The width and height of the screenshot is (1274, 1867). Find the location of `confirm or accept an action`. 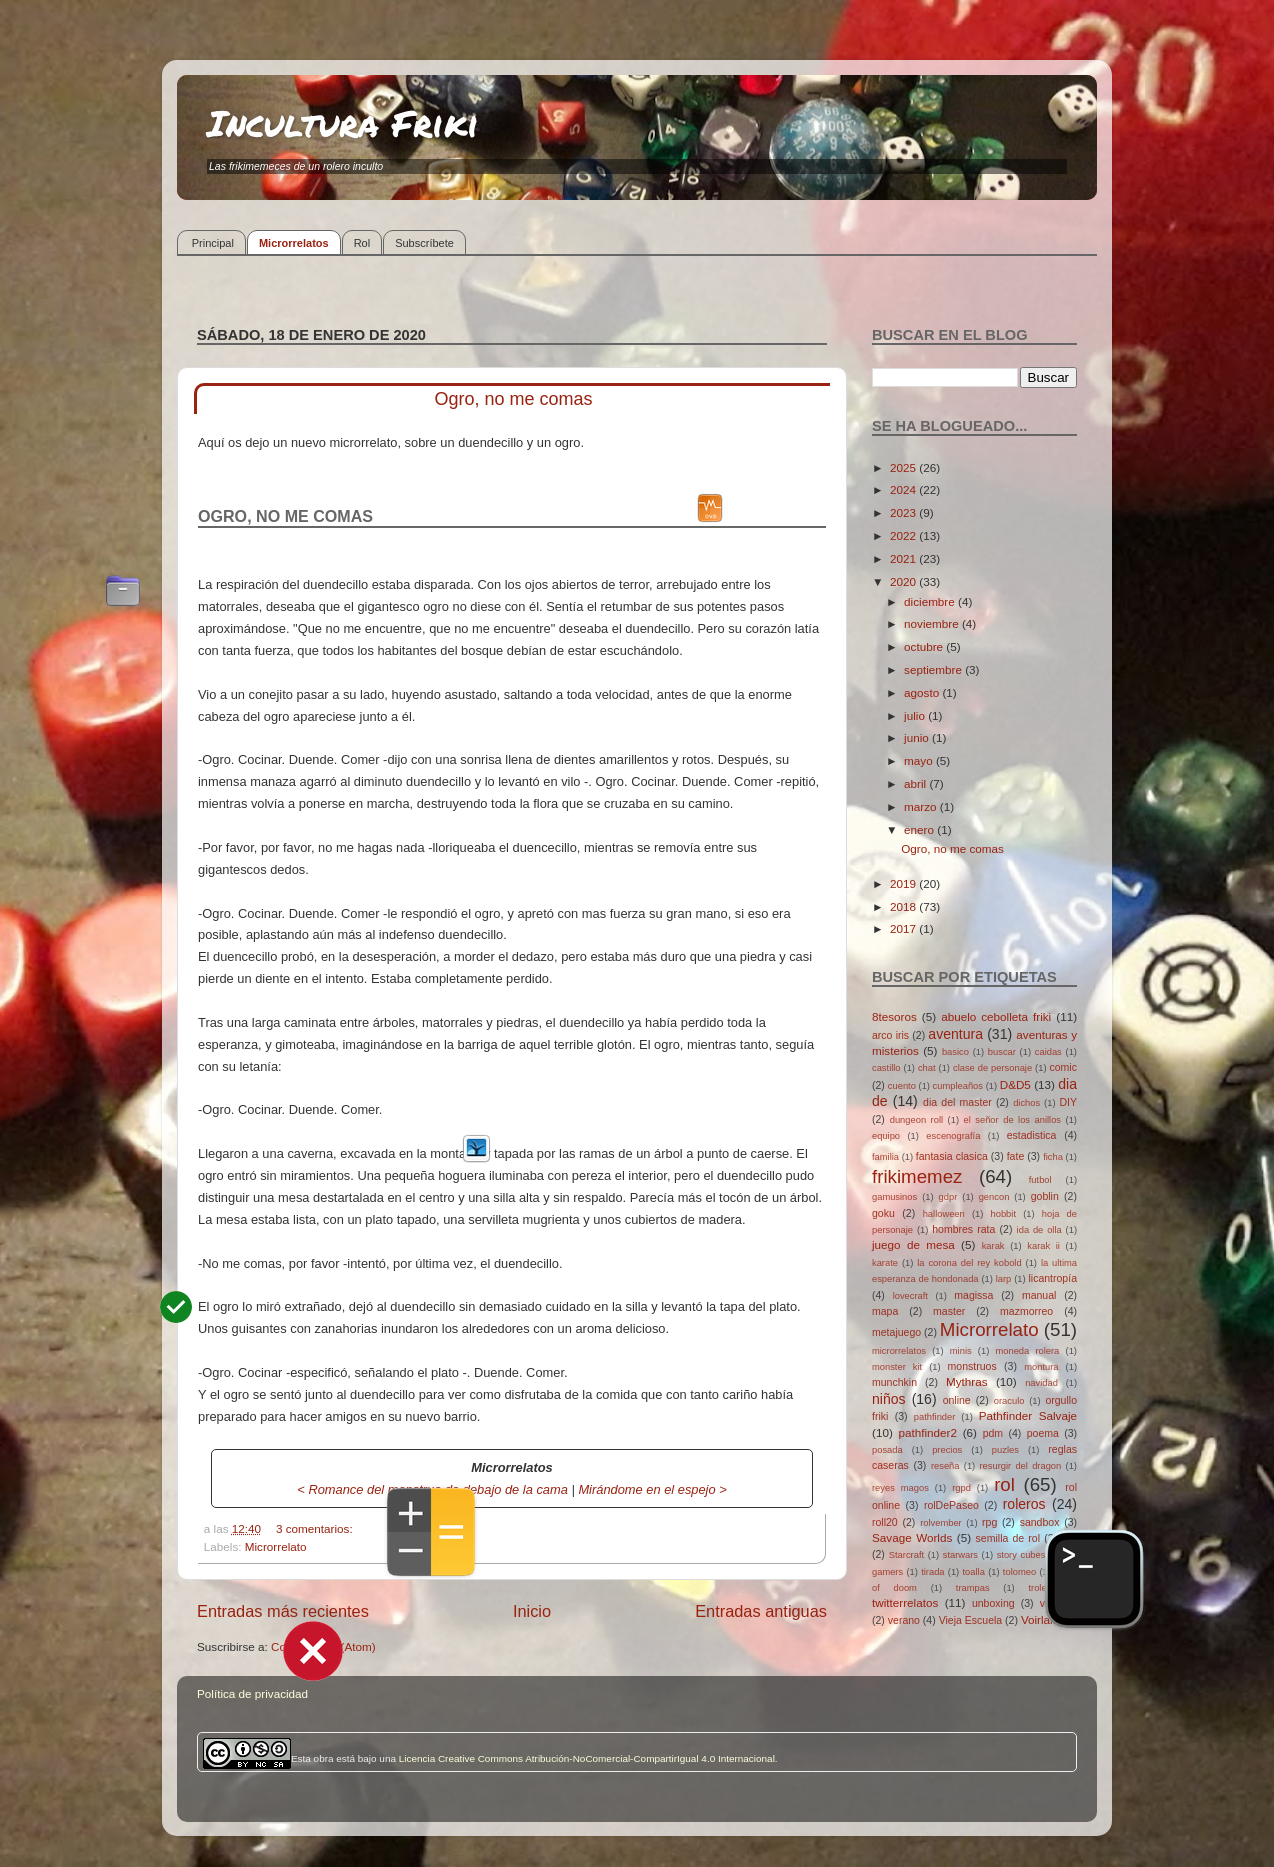

confirm or accept an action is located at coordinates (176, 1307).